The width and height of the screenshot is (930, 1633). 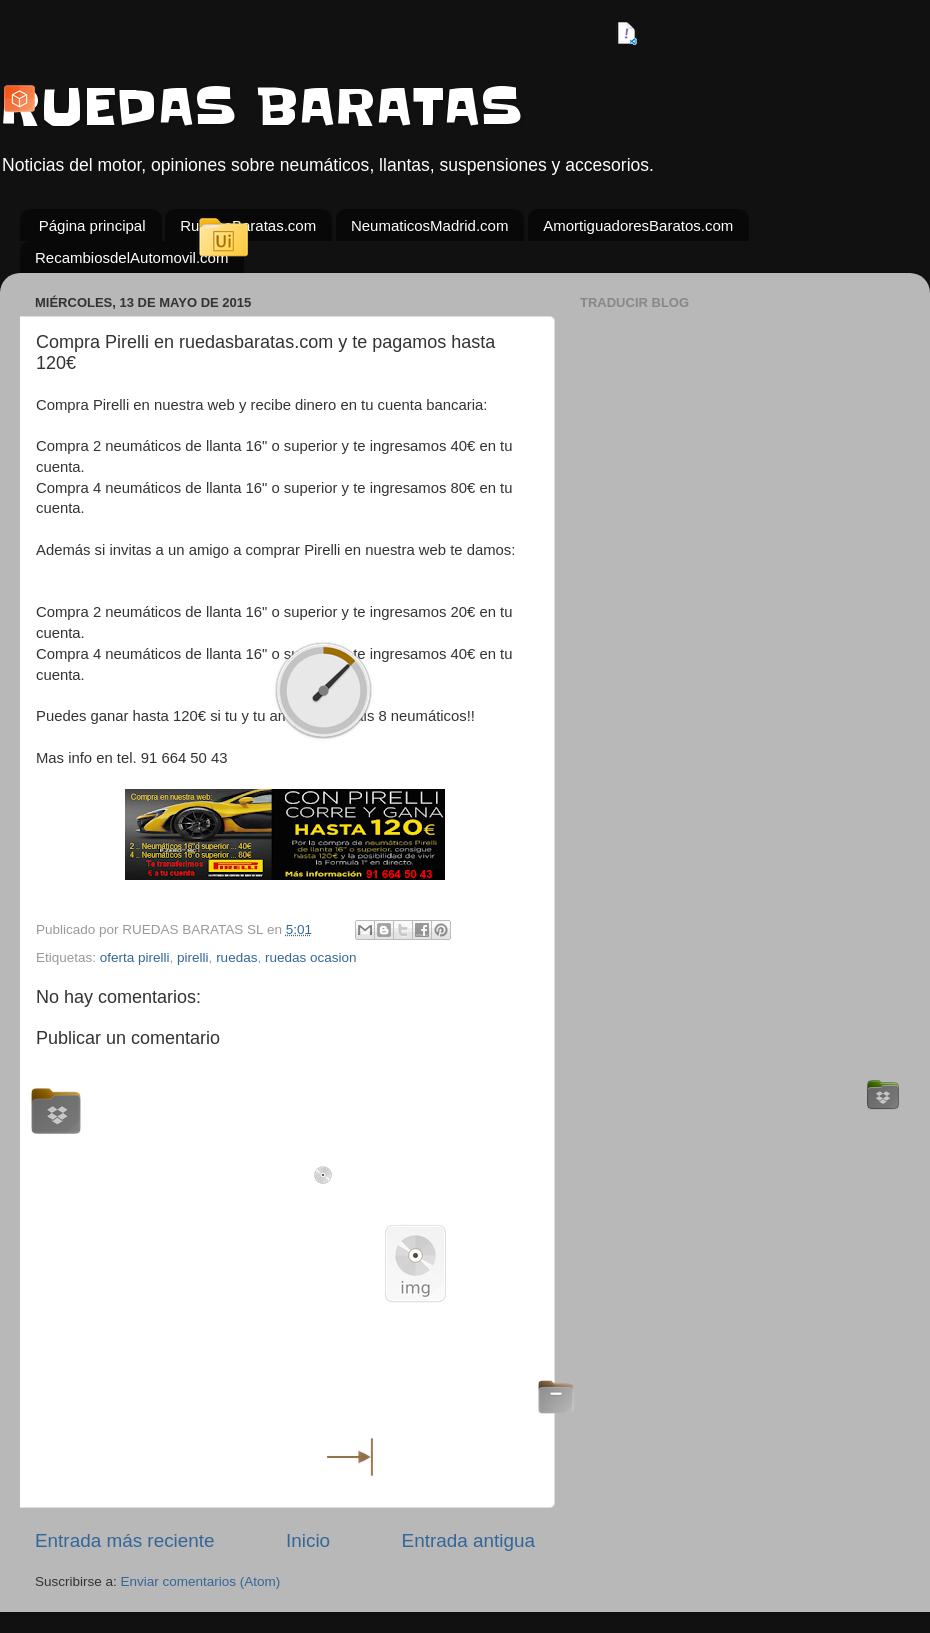 What do you see at coordinates (323, 690) in the screenshot?
I see `open system profiler application` at bounding box center [323, 690].